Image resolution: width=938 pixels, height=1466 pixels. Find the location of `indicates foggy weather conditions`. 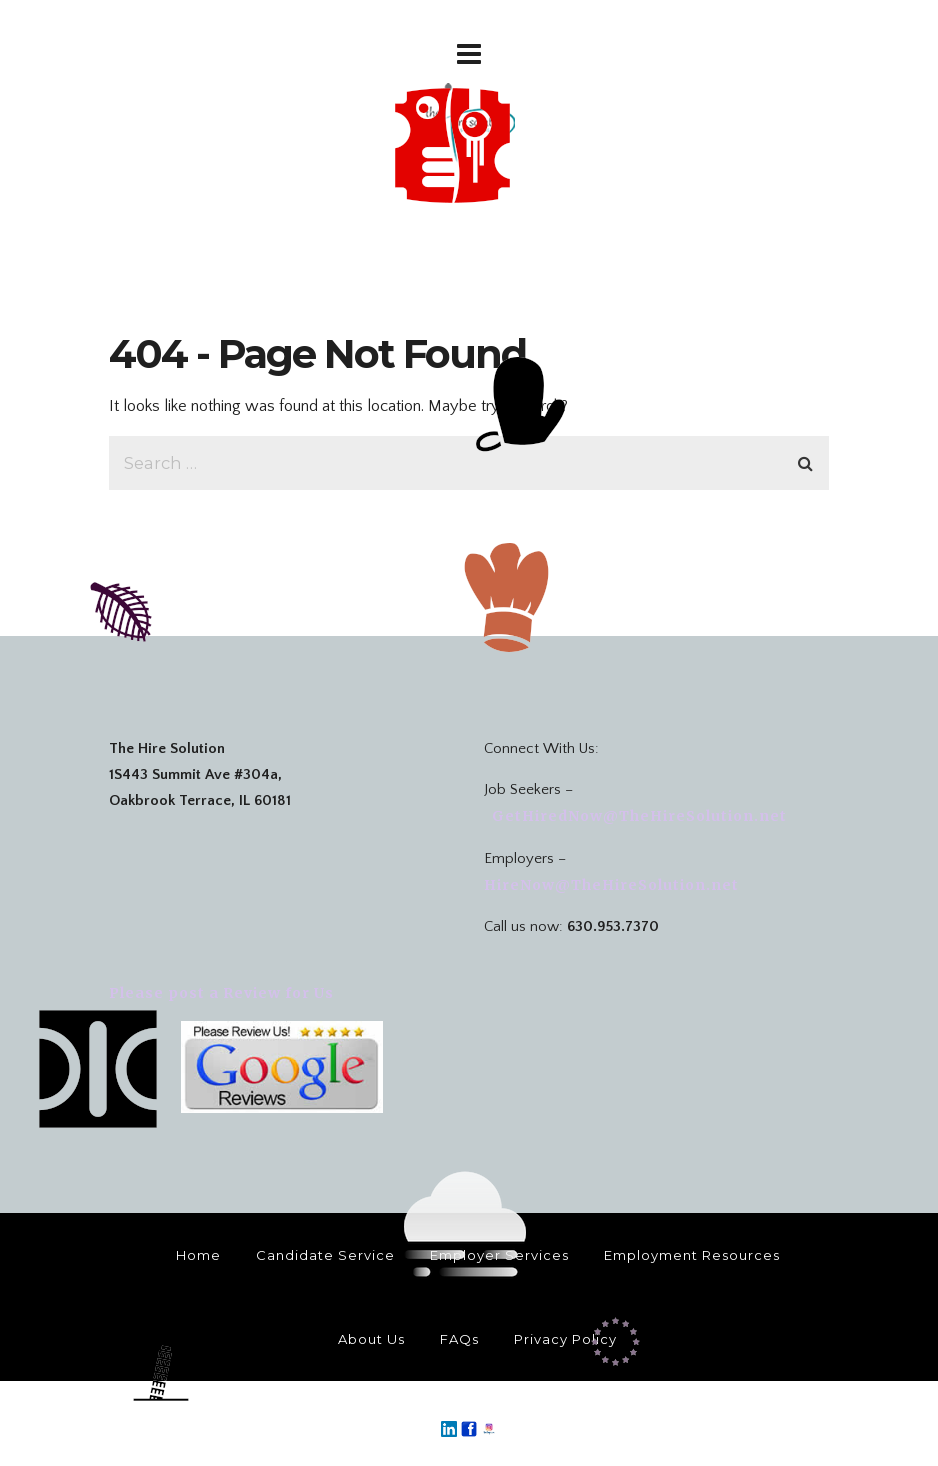

indicates foggy weather conditions is located at coordinates (465, 1224).